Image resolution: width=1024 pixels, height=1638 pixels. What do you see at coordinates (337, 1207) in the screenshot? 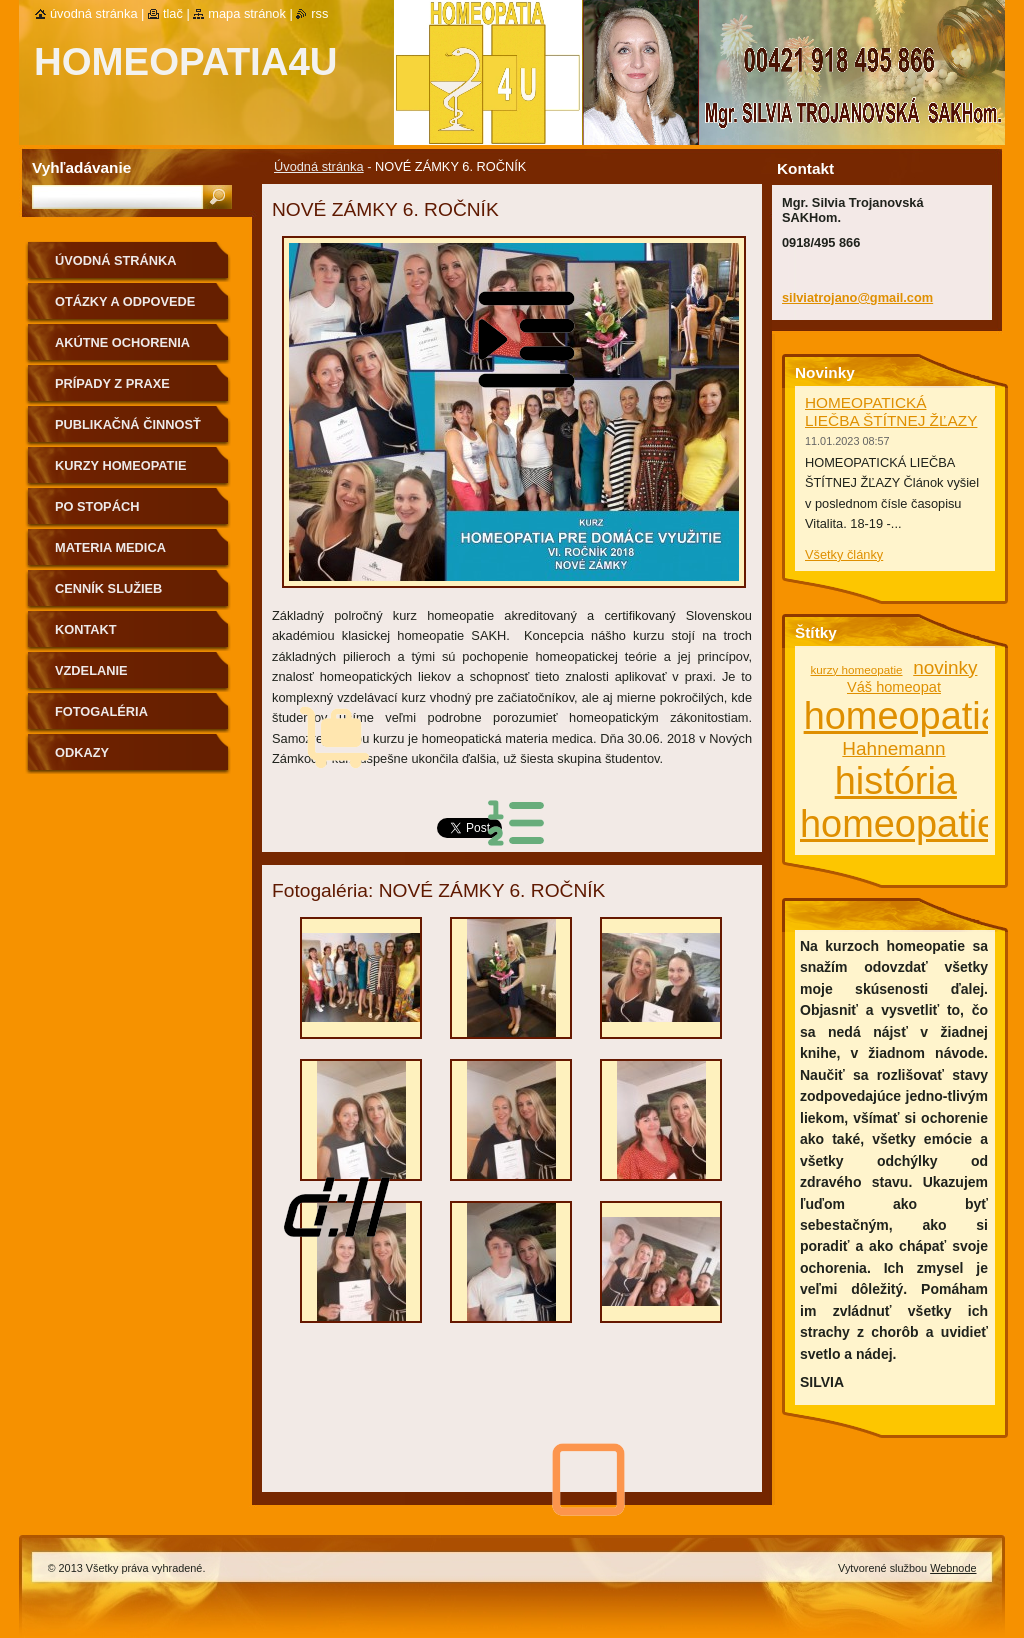
I see `cmplid brand logo` at bounding box center [337, 1207].